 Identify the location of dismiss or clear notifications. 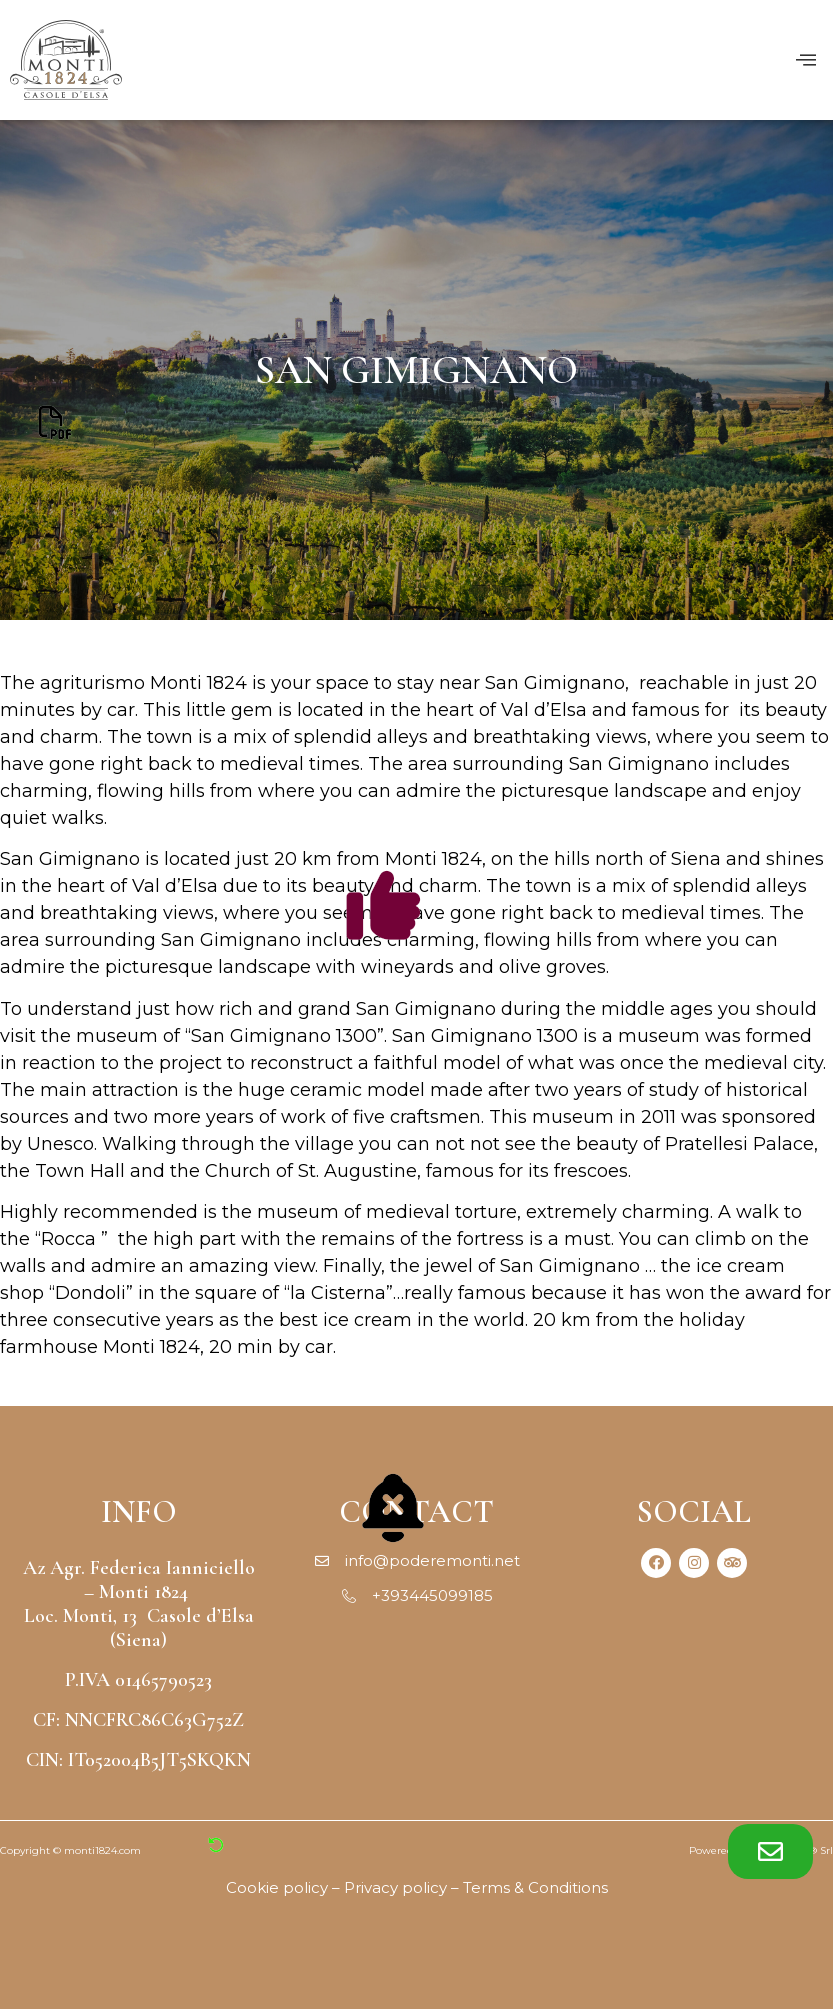
(393, 1508).